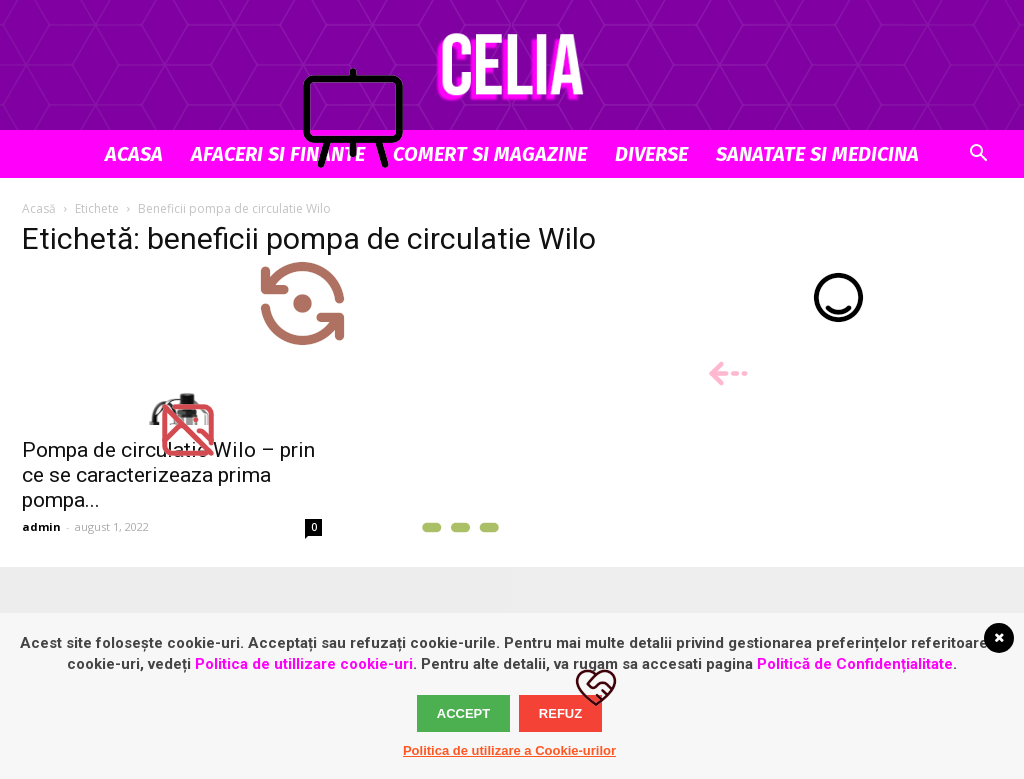  I want to click on go back to previous step, so click(728, 373).